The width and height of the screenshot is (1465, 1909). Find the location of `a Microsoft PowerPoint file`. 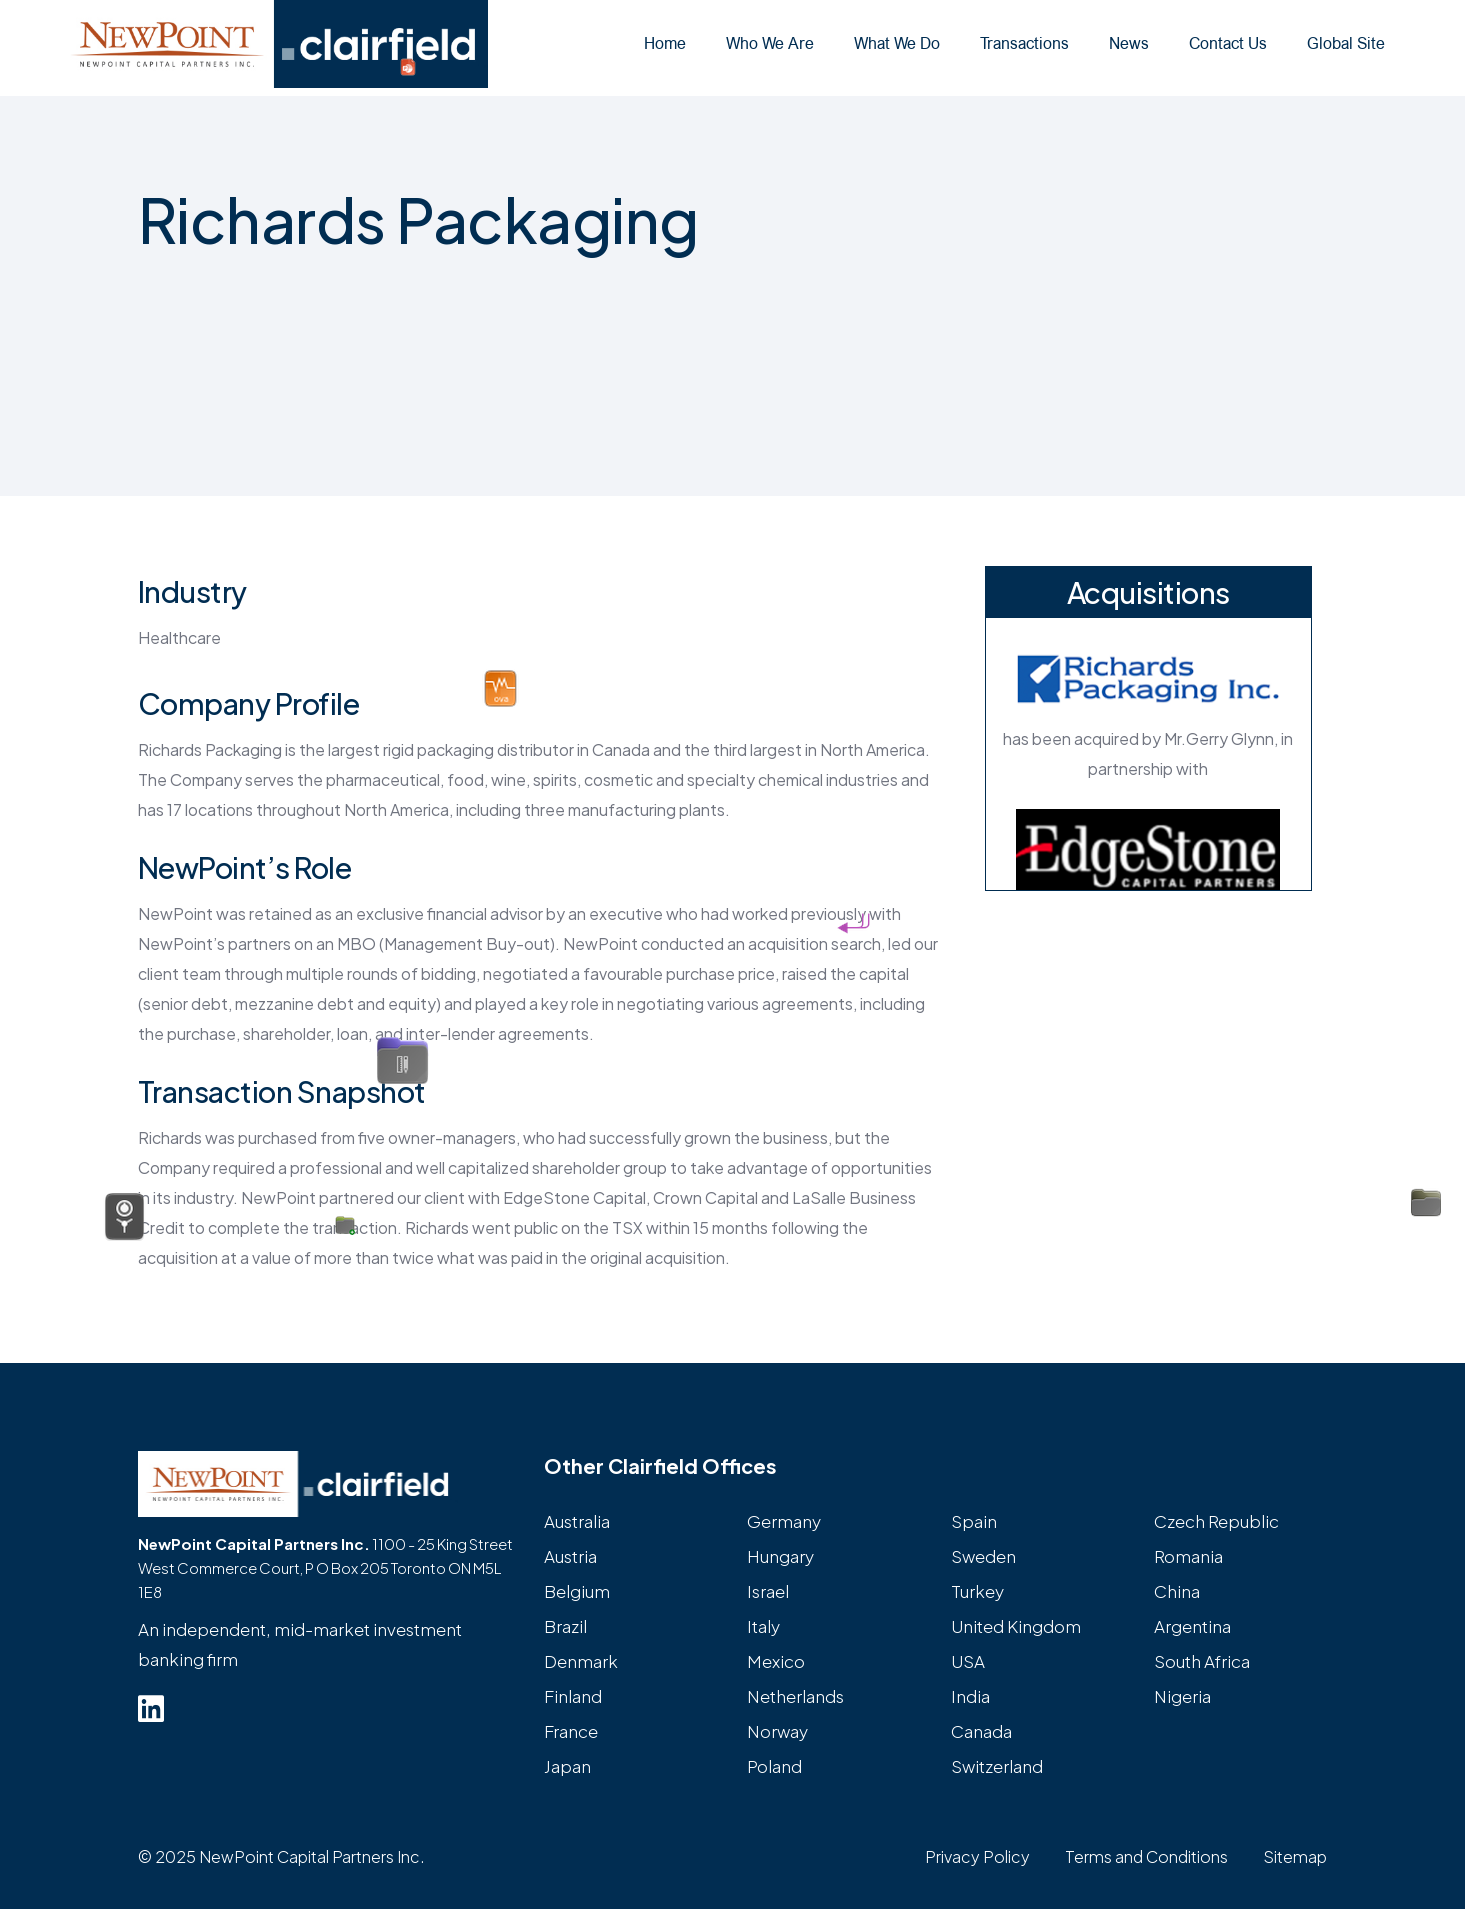

a Microsoft PowerPoint file is located at coordinates (408, 67).